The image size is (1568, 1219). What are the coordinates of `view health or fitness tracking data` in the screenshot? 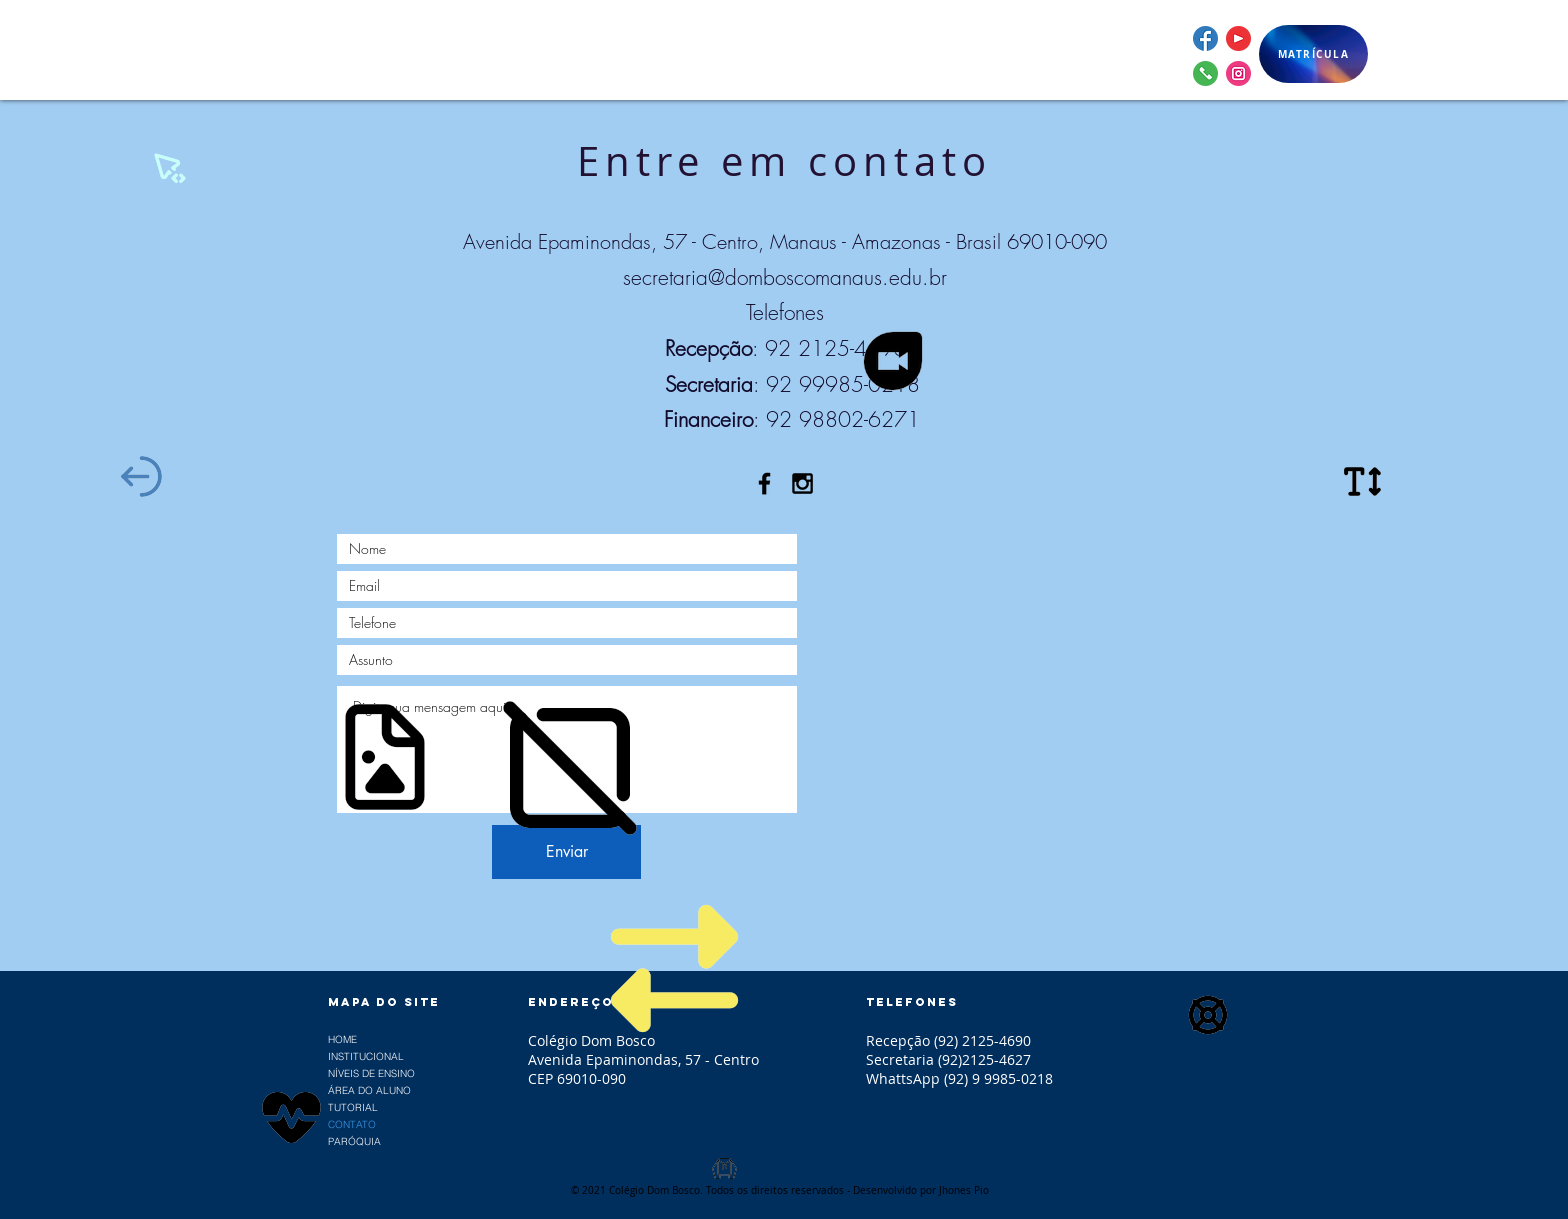 It's located at (291, 1117).